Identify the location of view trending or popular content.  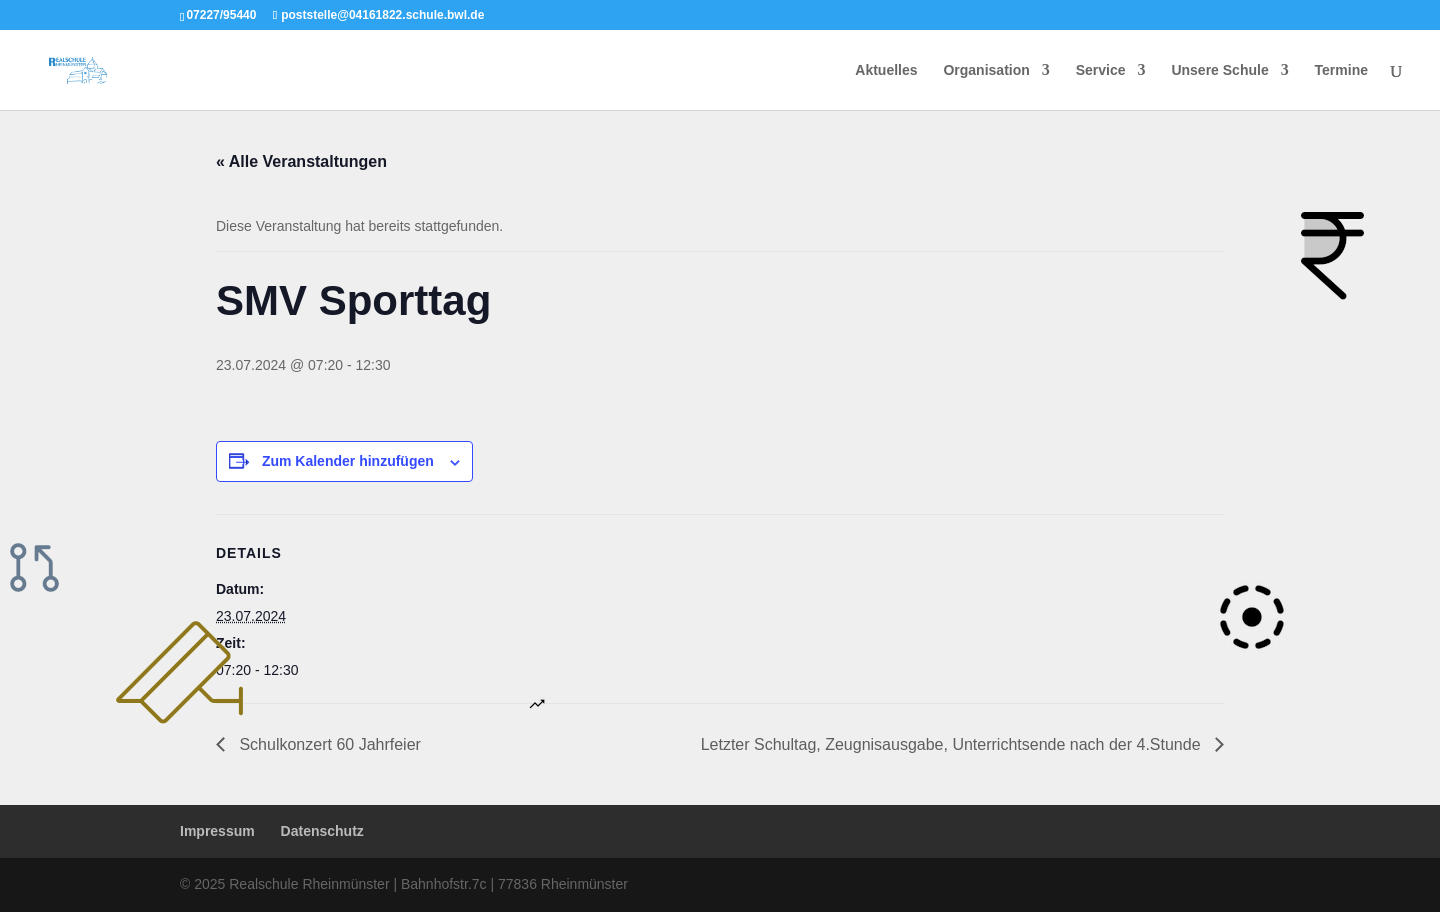
(537, 704).